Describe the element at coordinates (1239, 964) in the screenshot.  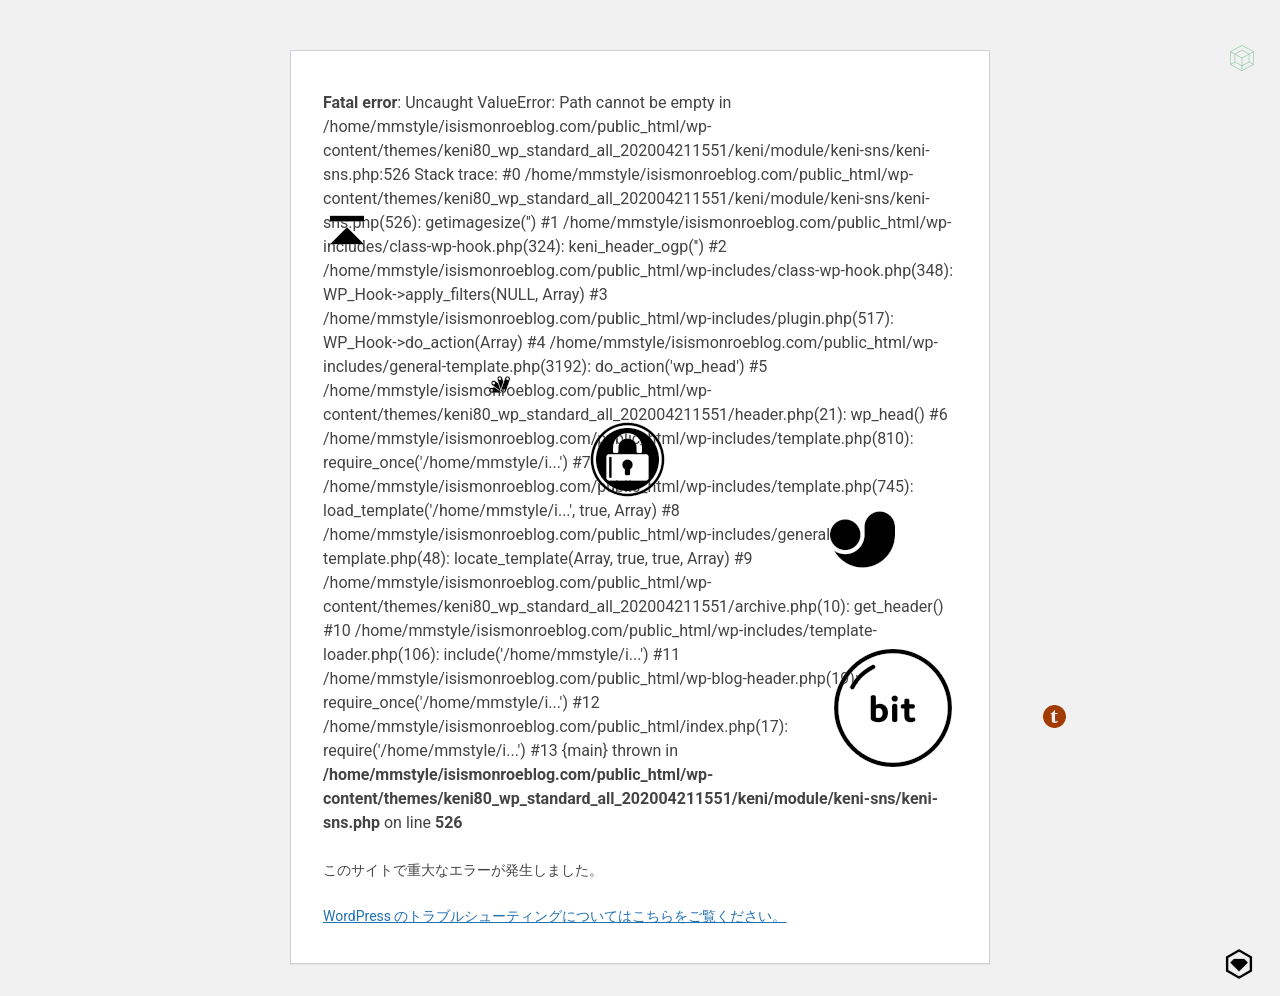
I see `visit the RubyGems package repository` at that location.